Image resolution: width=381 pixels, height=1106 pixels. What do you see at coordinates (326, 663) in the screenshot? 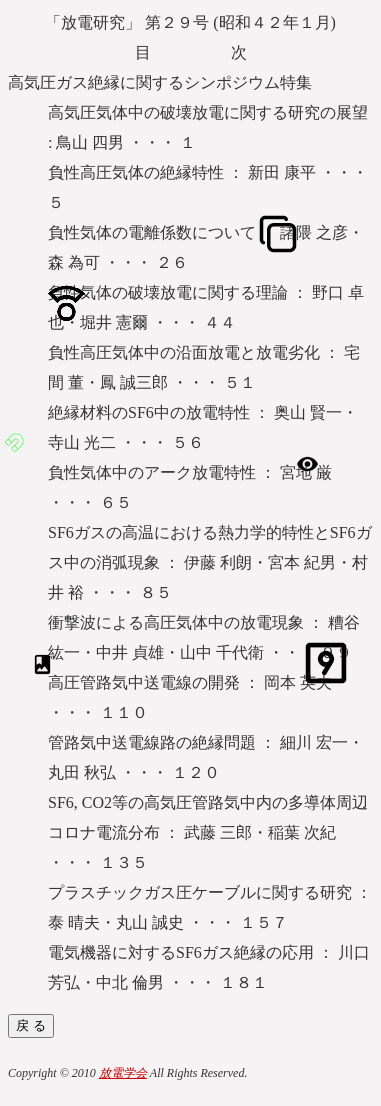
I see `select the number nine` at bounding box center [326, 663].